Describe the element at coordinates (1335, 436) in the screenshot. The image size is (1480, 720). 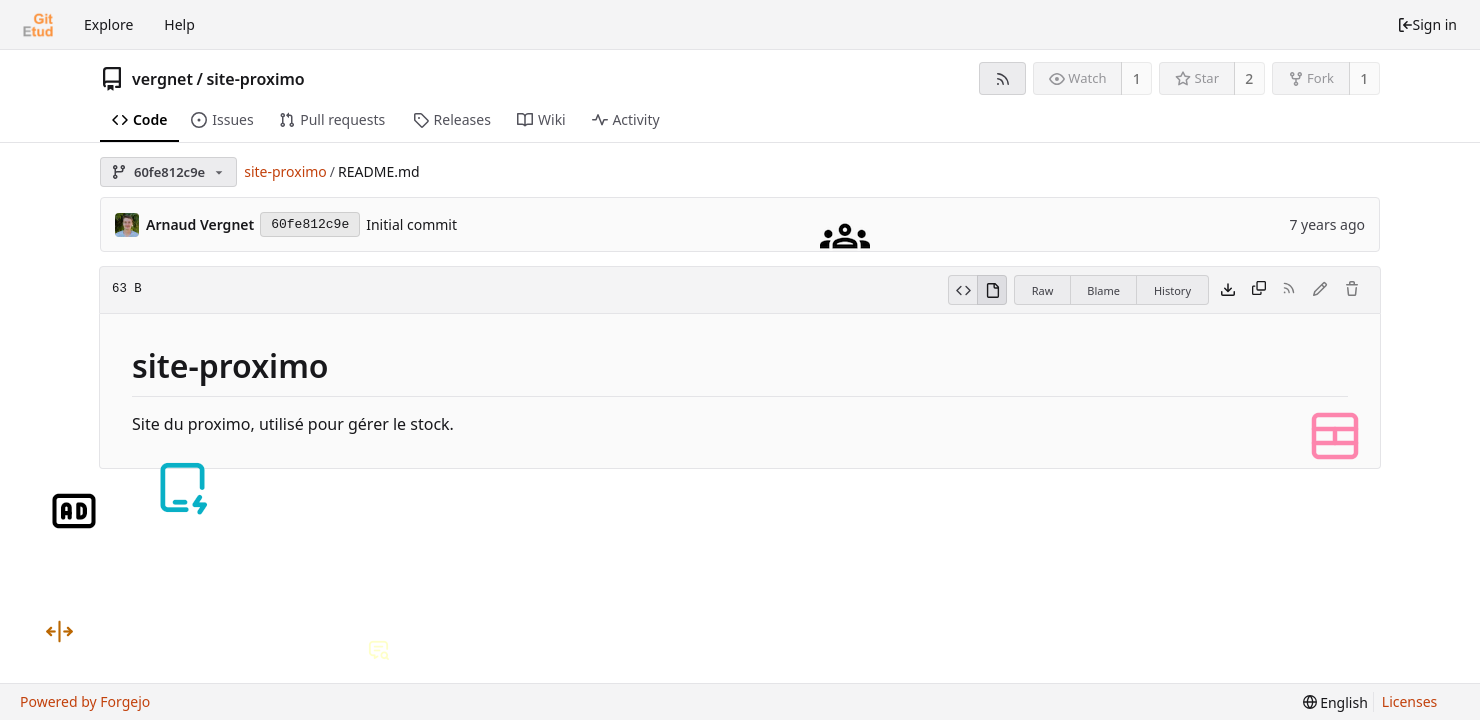
I see `split table cells` at that location.